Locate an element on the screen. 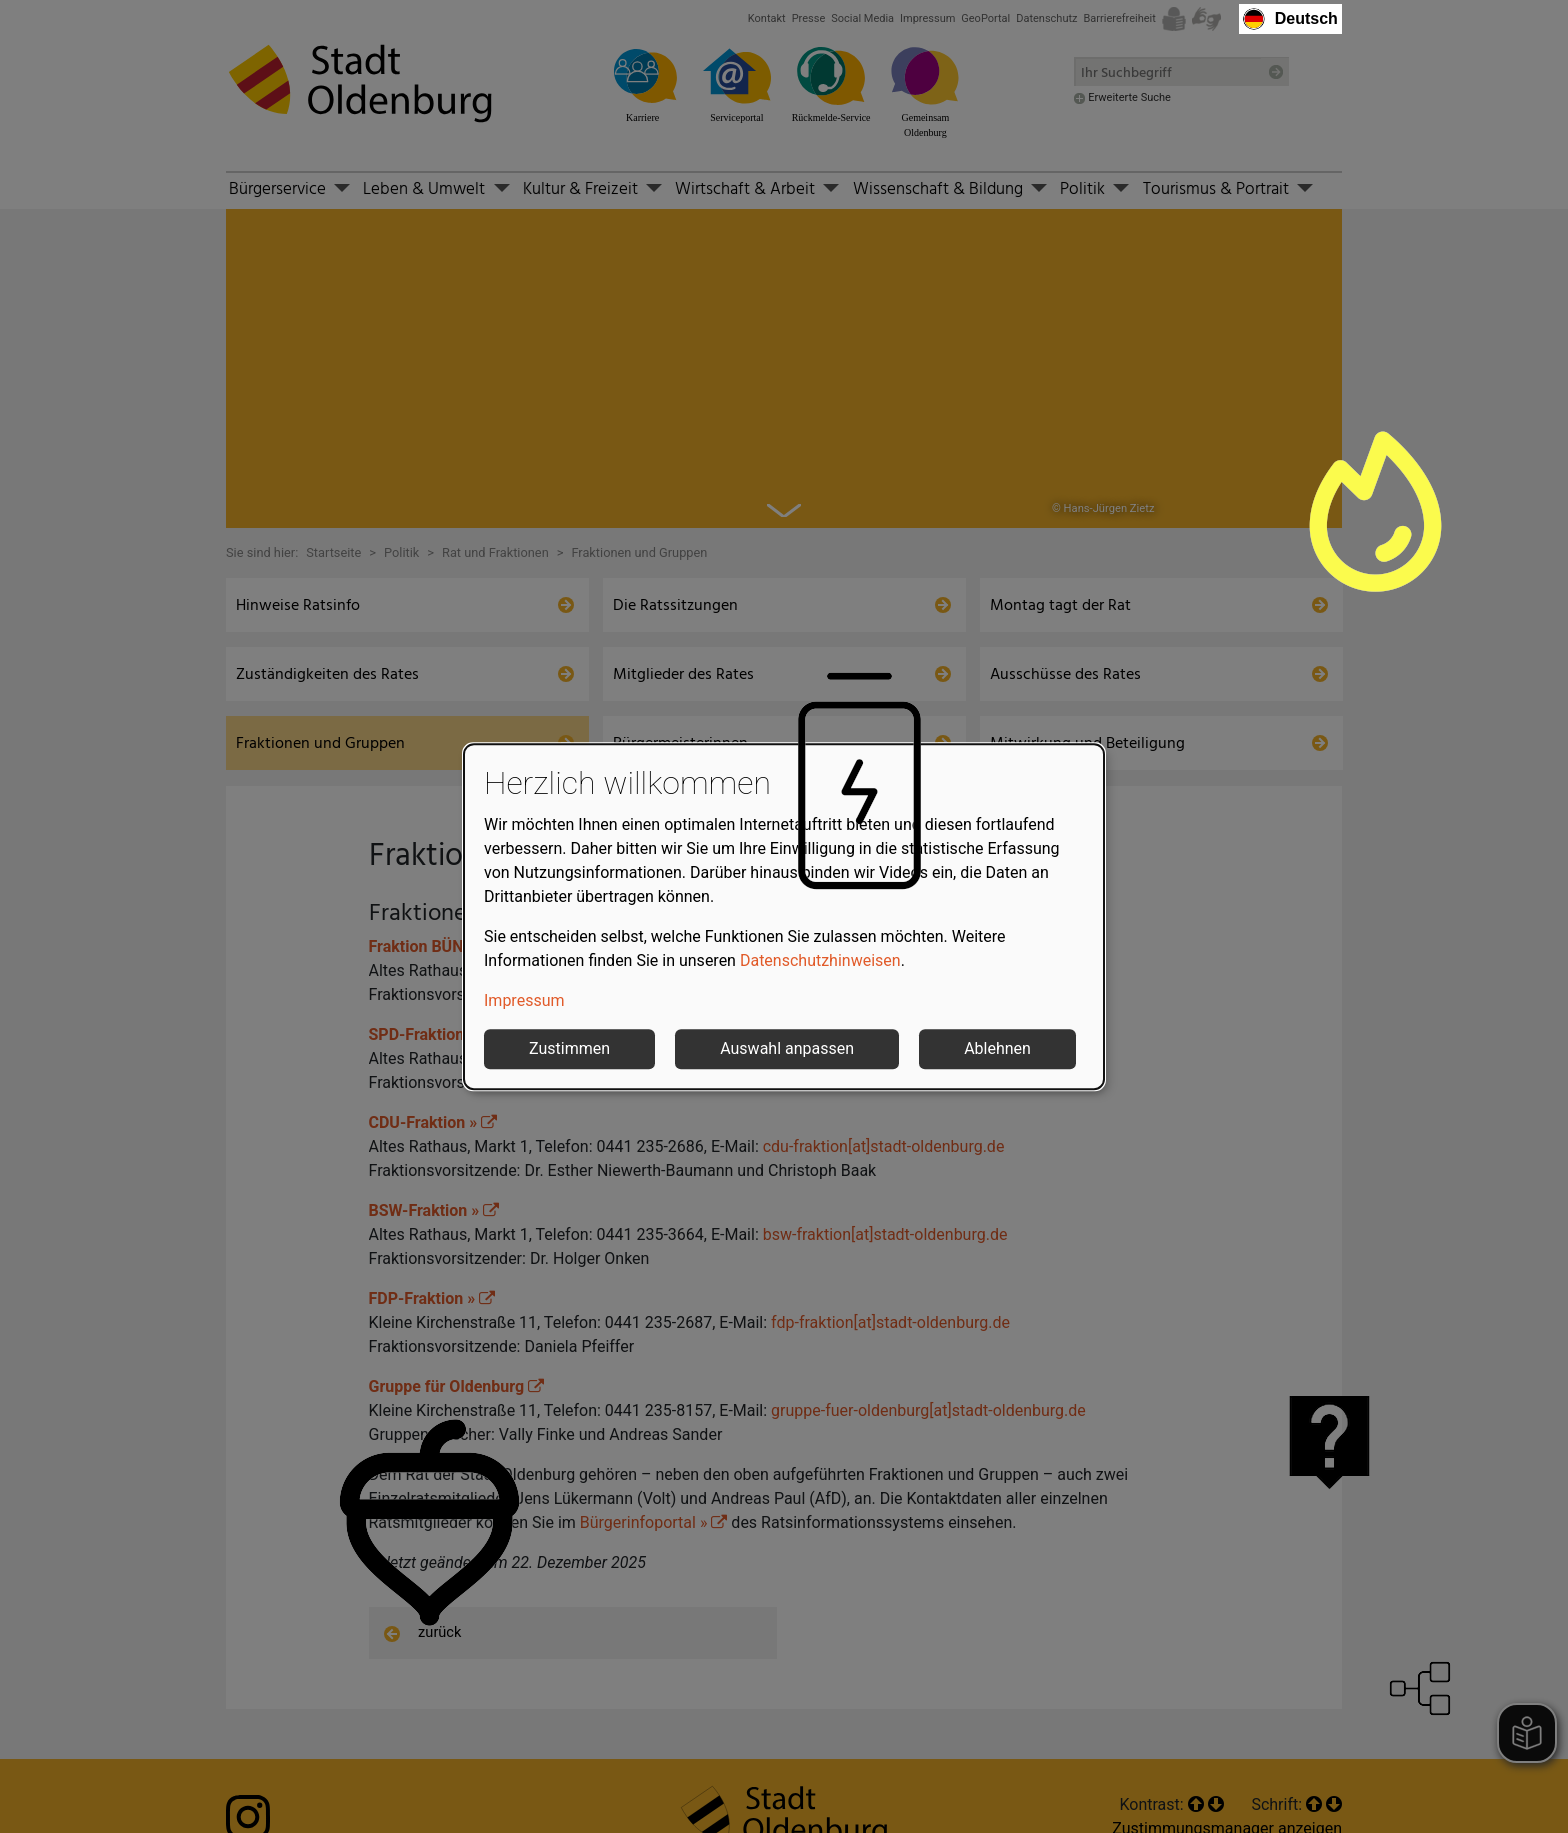 This screenshot has height=1833, width=1568. nature or outdoors category indicator is located at coordinates (429, 1522).